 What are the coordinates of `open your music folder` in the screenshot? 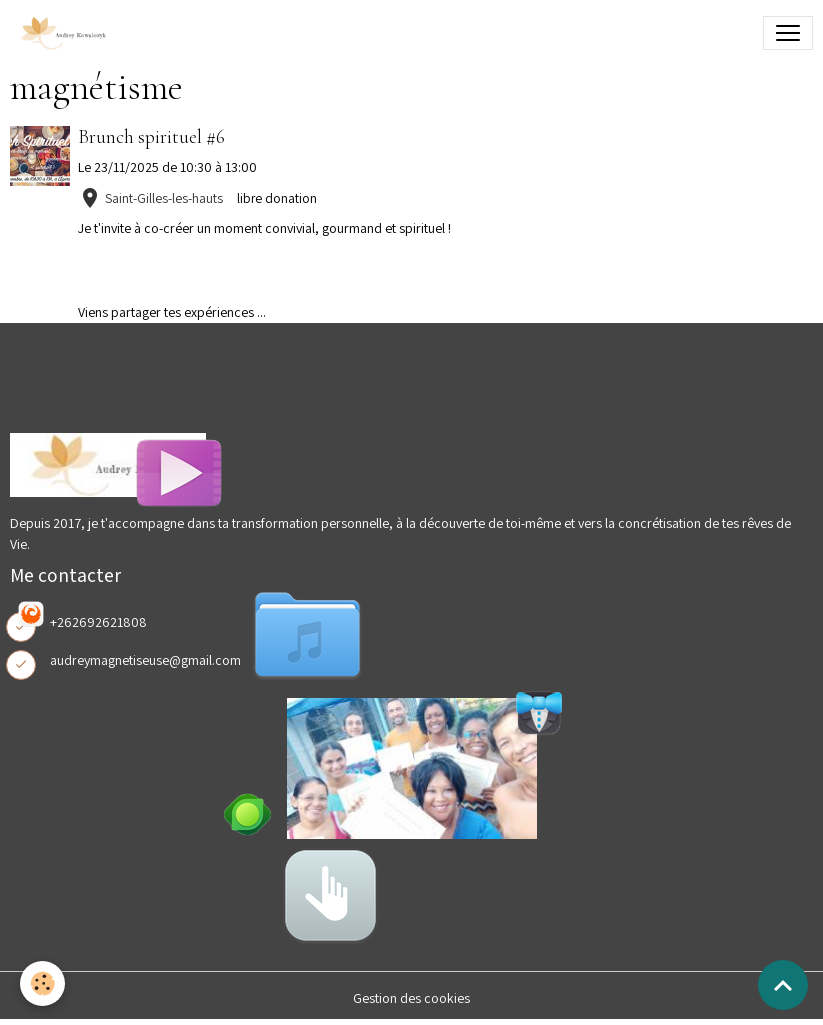 It's located at (307, 634).